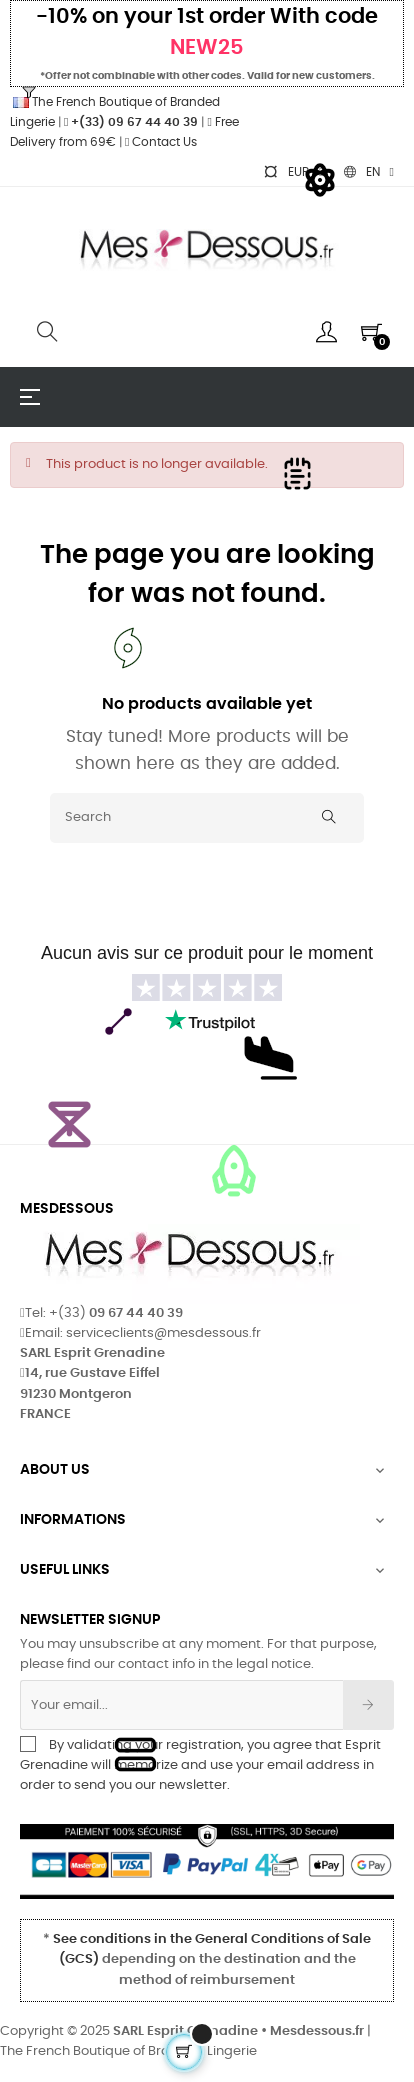 Image resolution: width=414 pixels, height=2082 pixels. What do you see at coordinates (29, 92) in the screenshot?
I see `filter or sort content` at bounding box center [29, 92].